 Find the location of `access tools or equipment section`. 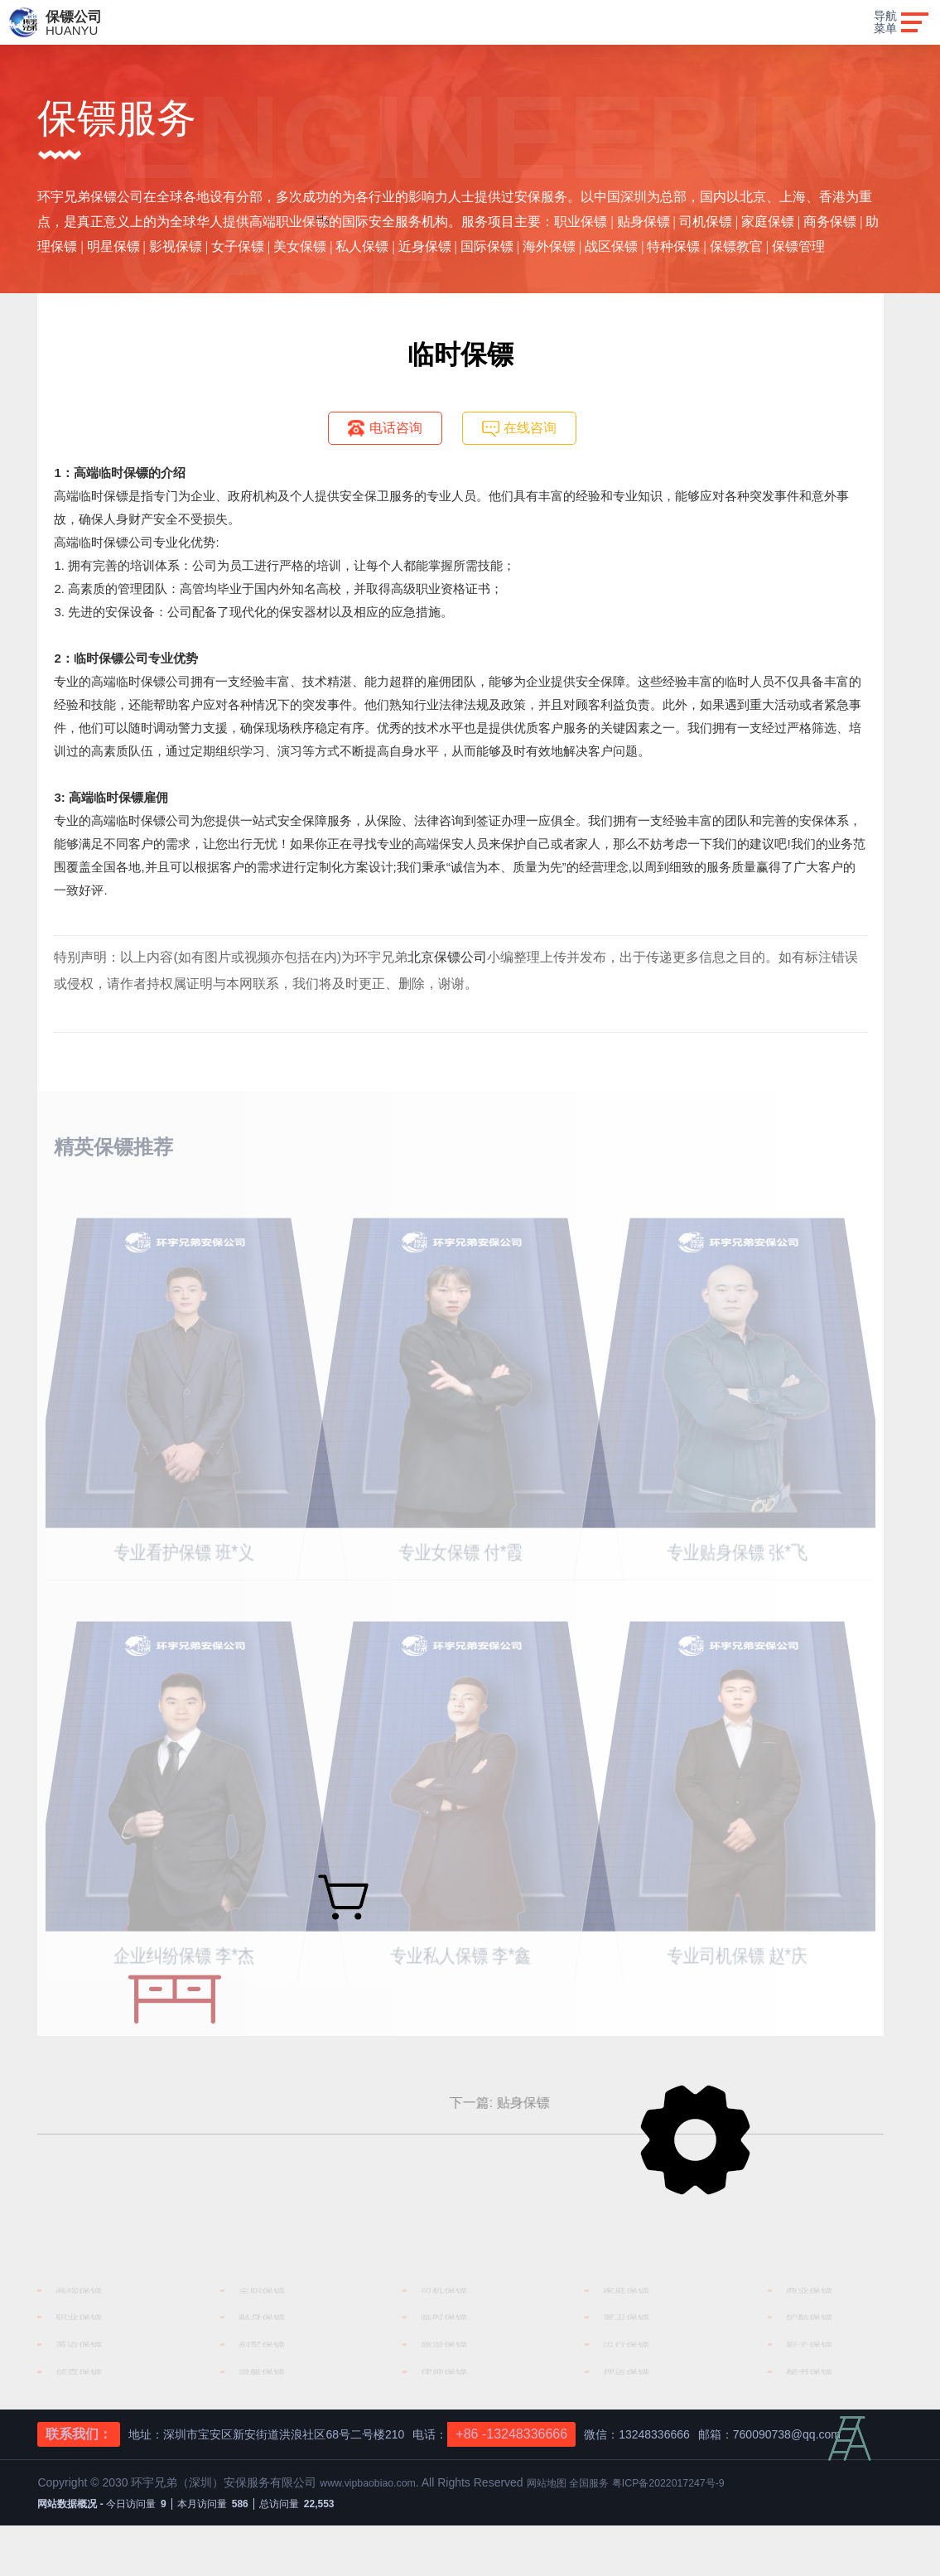

access tools or equipment section is located at coordinates (851, 2439).